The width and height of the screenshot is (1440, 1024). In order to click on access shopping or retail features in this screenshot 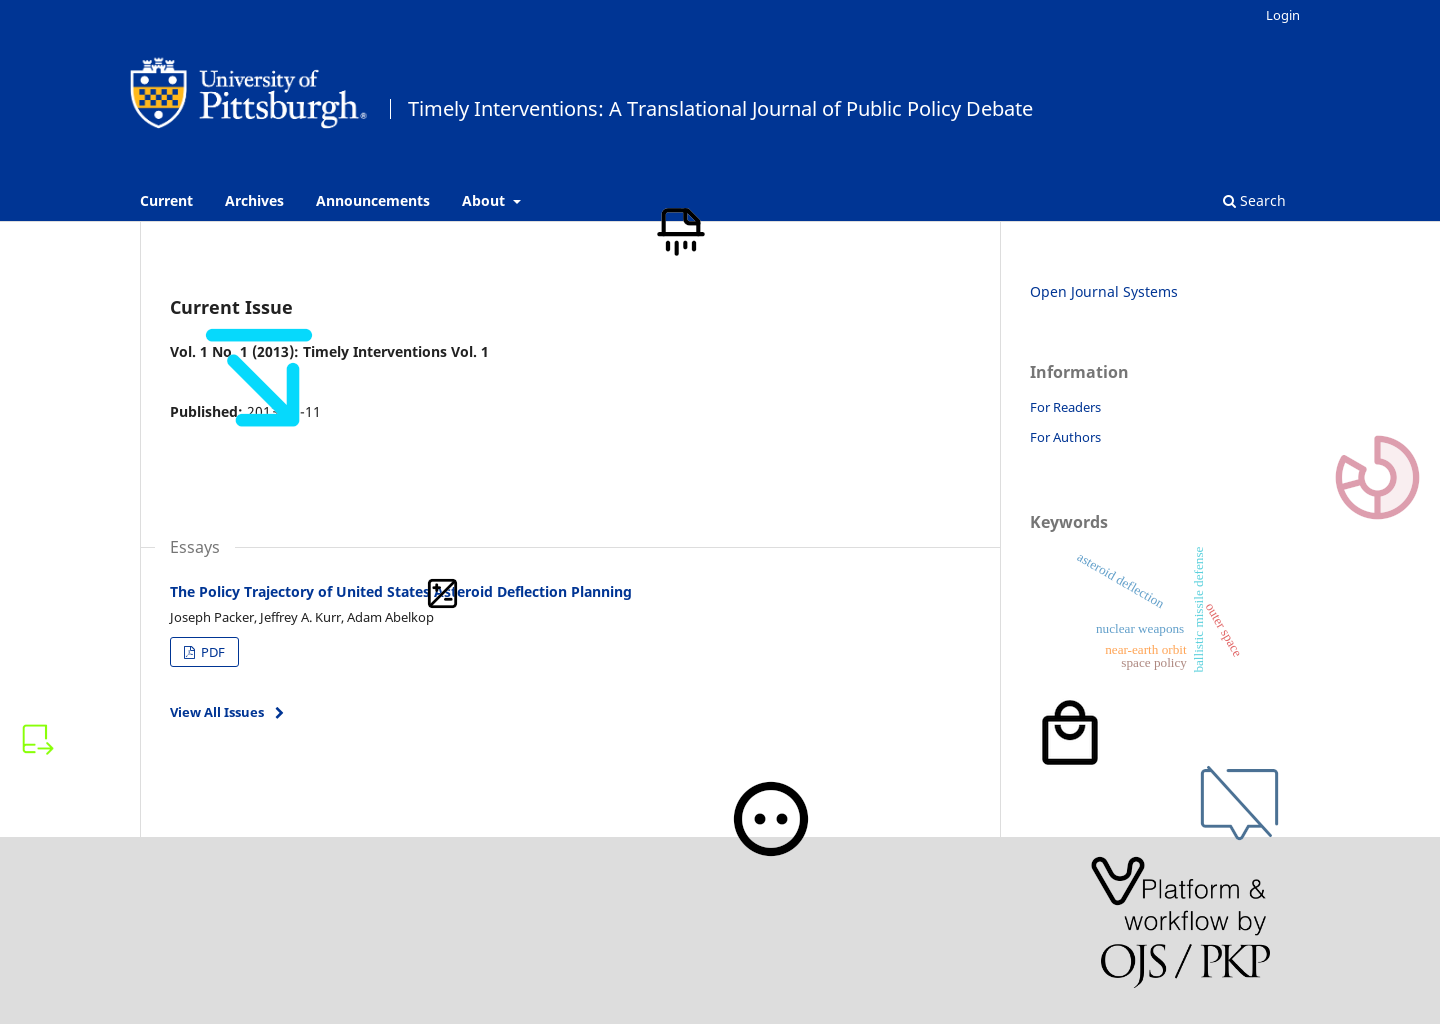, I will do `click(1070, 734)`.